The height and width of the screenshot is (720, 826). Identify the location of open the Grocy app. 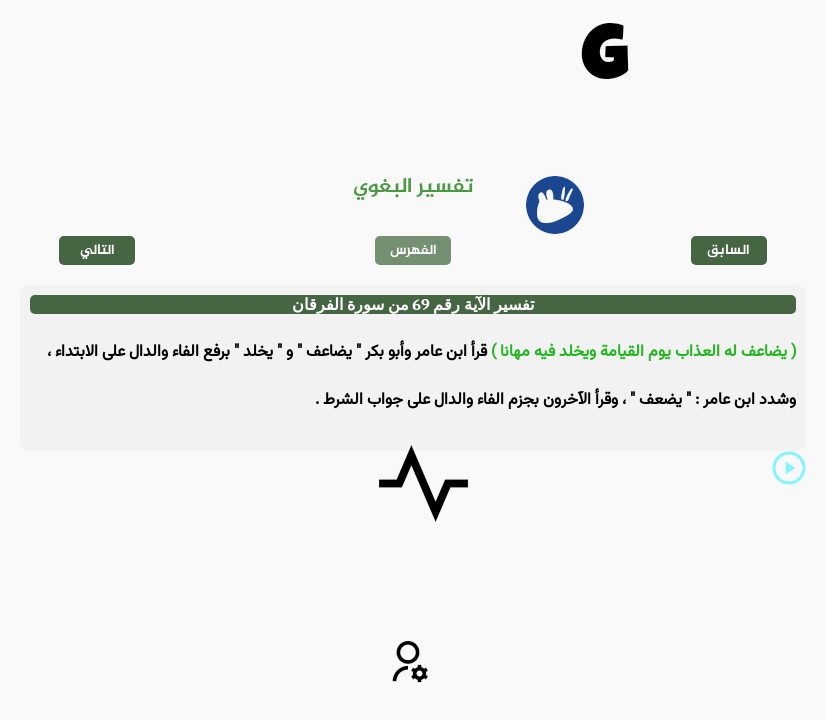
(605, 51).